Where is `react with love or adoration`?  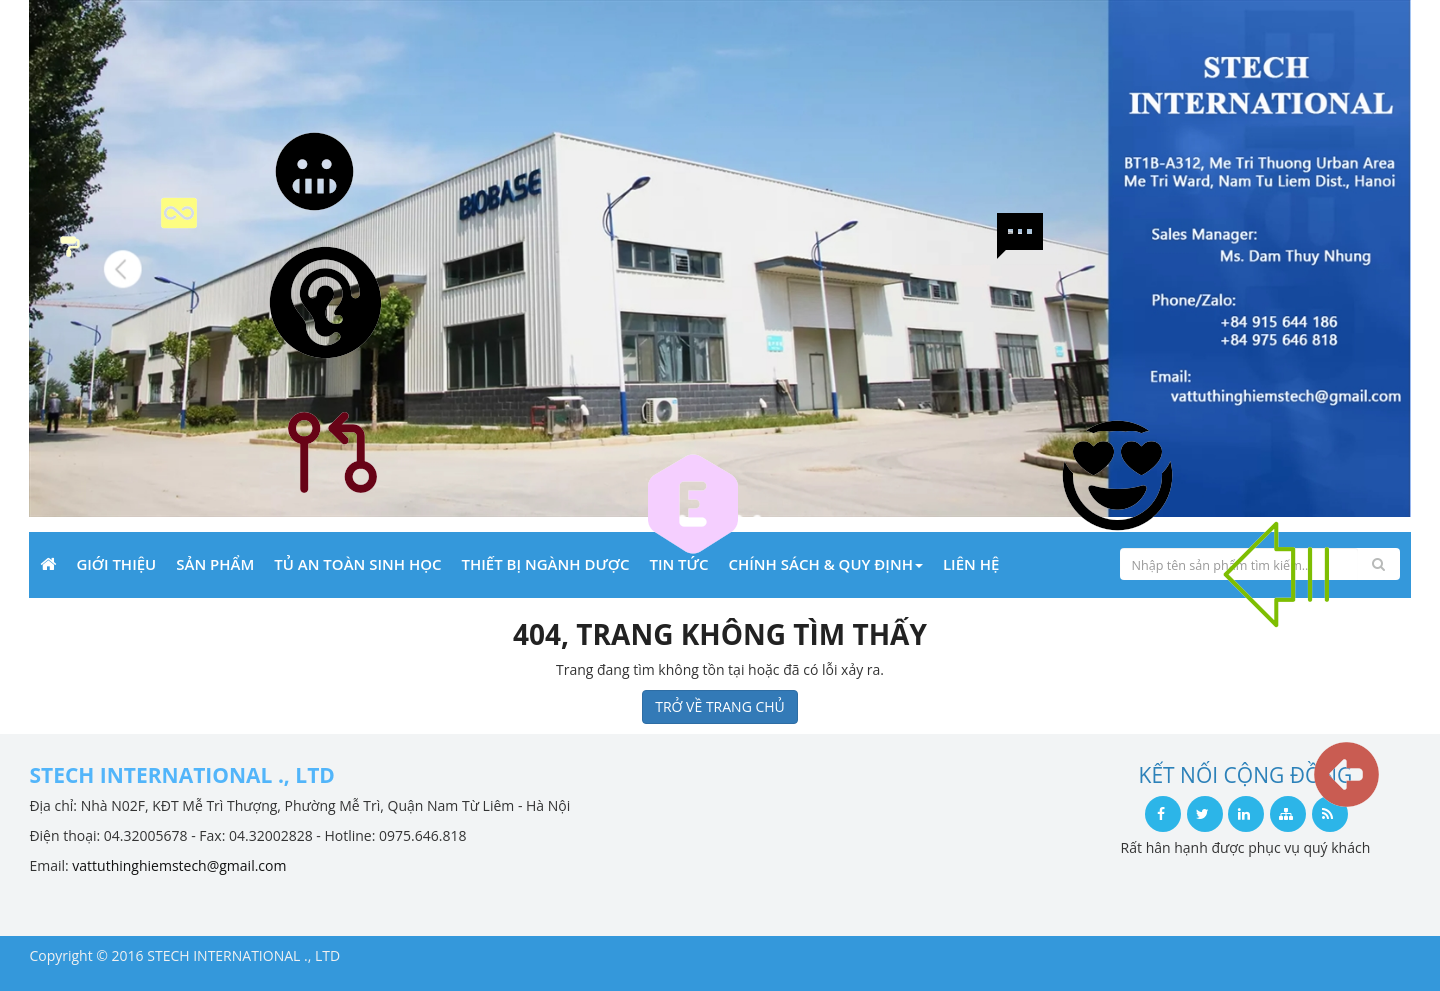 react with love or adoration is located at coordinates (1117, 475).